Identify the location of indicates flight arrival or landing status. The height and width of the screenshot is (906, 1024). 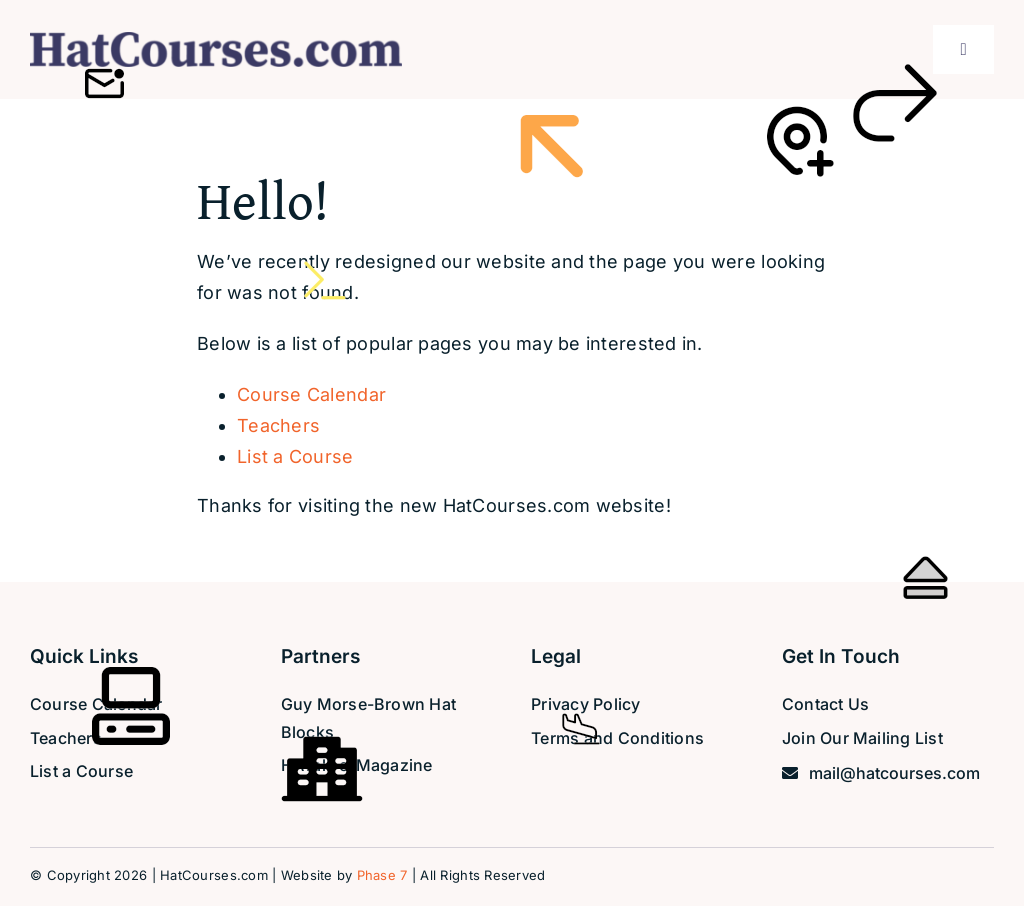
(579, 729).